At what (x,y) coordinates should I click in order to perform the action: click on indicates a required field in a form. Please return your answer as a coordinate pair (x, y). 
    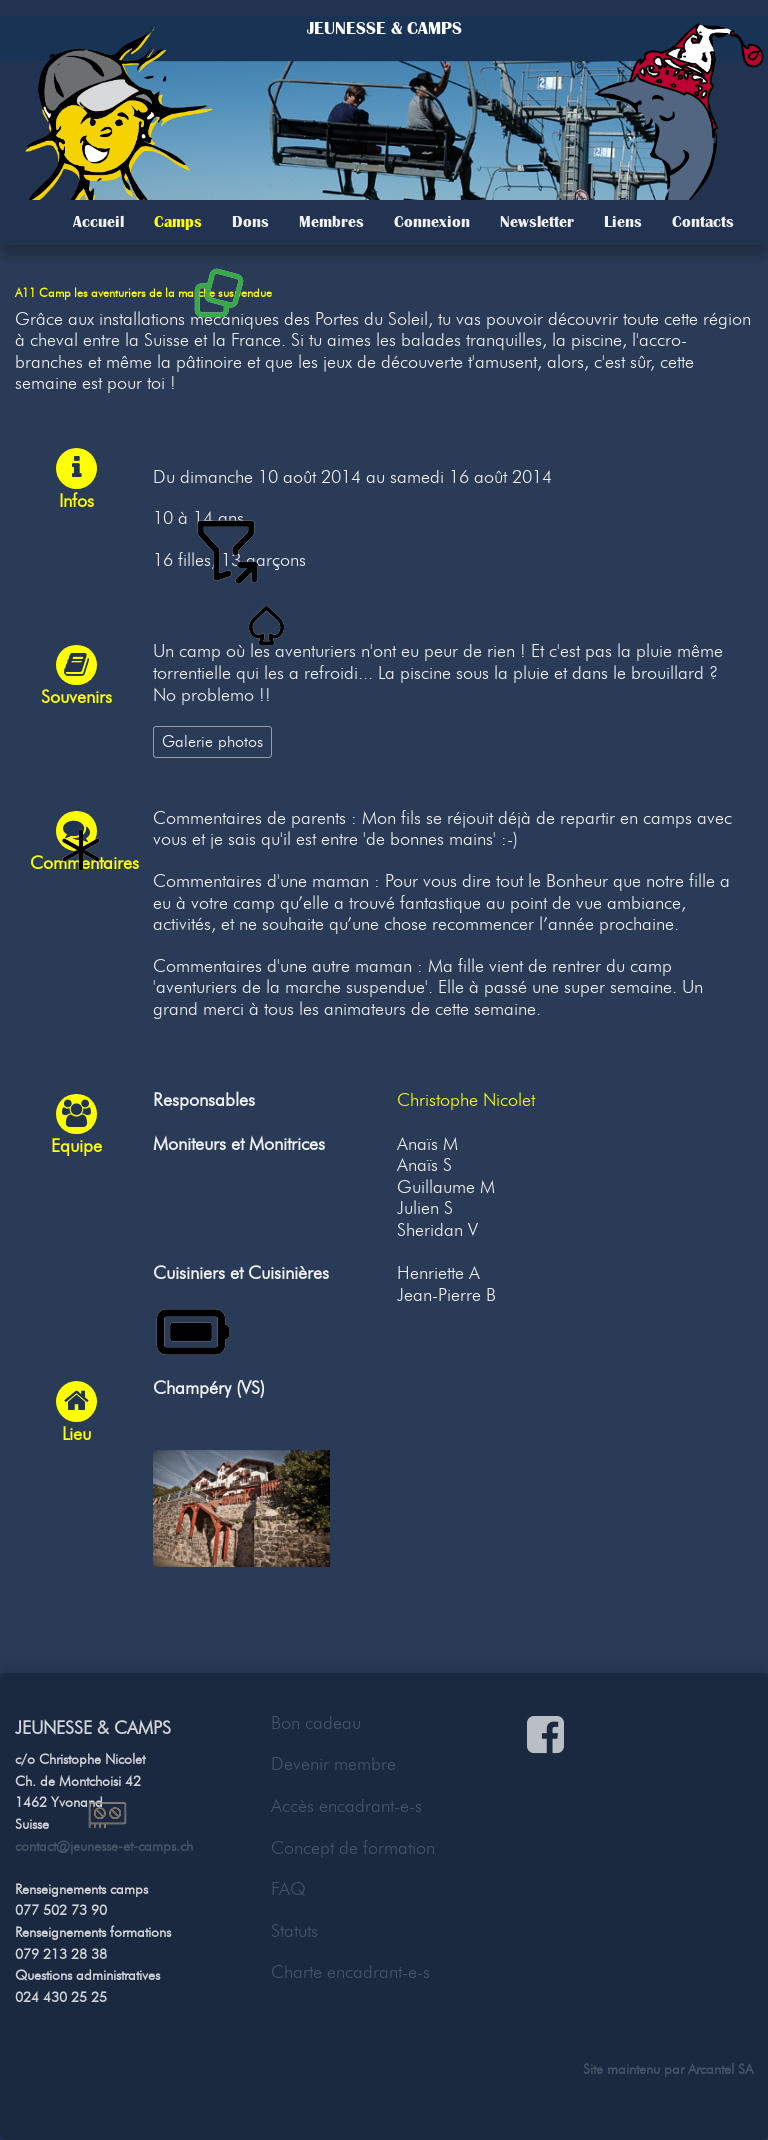
    Looking at the image, I should click on (81, 850).